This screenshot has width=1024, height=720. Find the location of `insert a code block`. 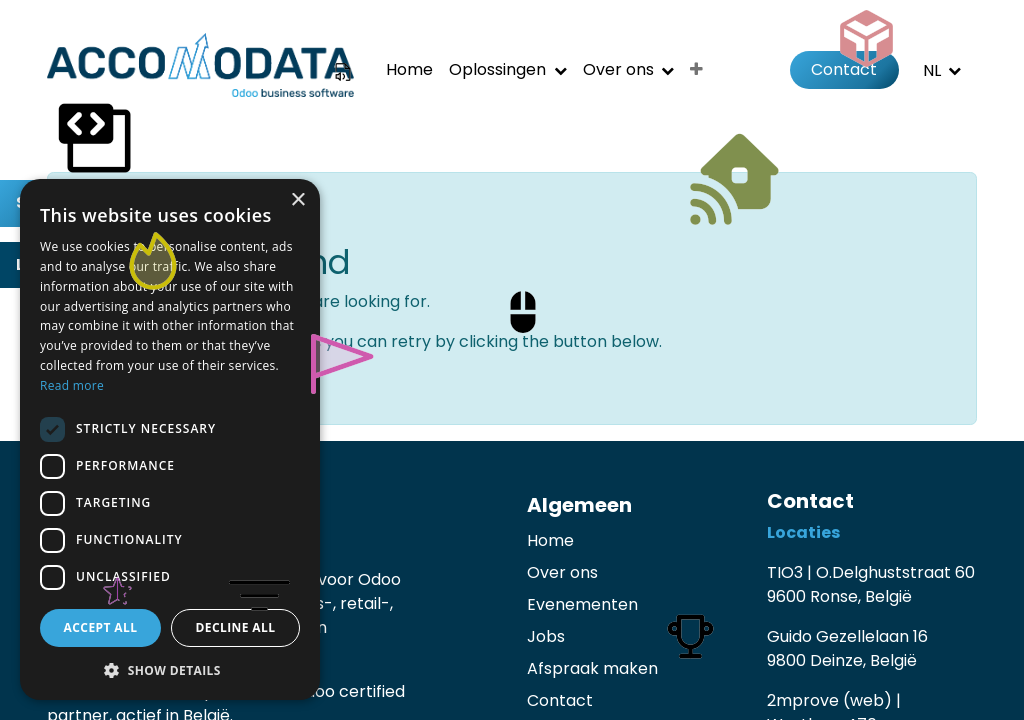

insert a code block is located at coordinates (99, 141).